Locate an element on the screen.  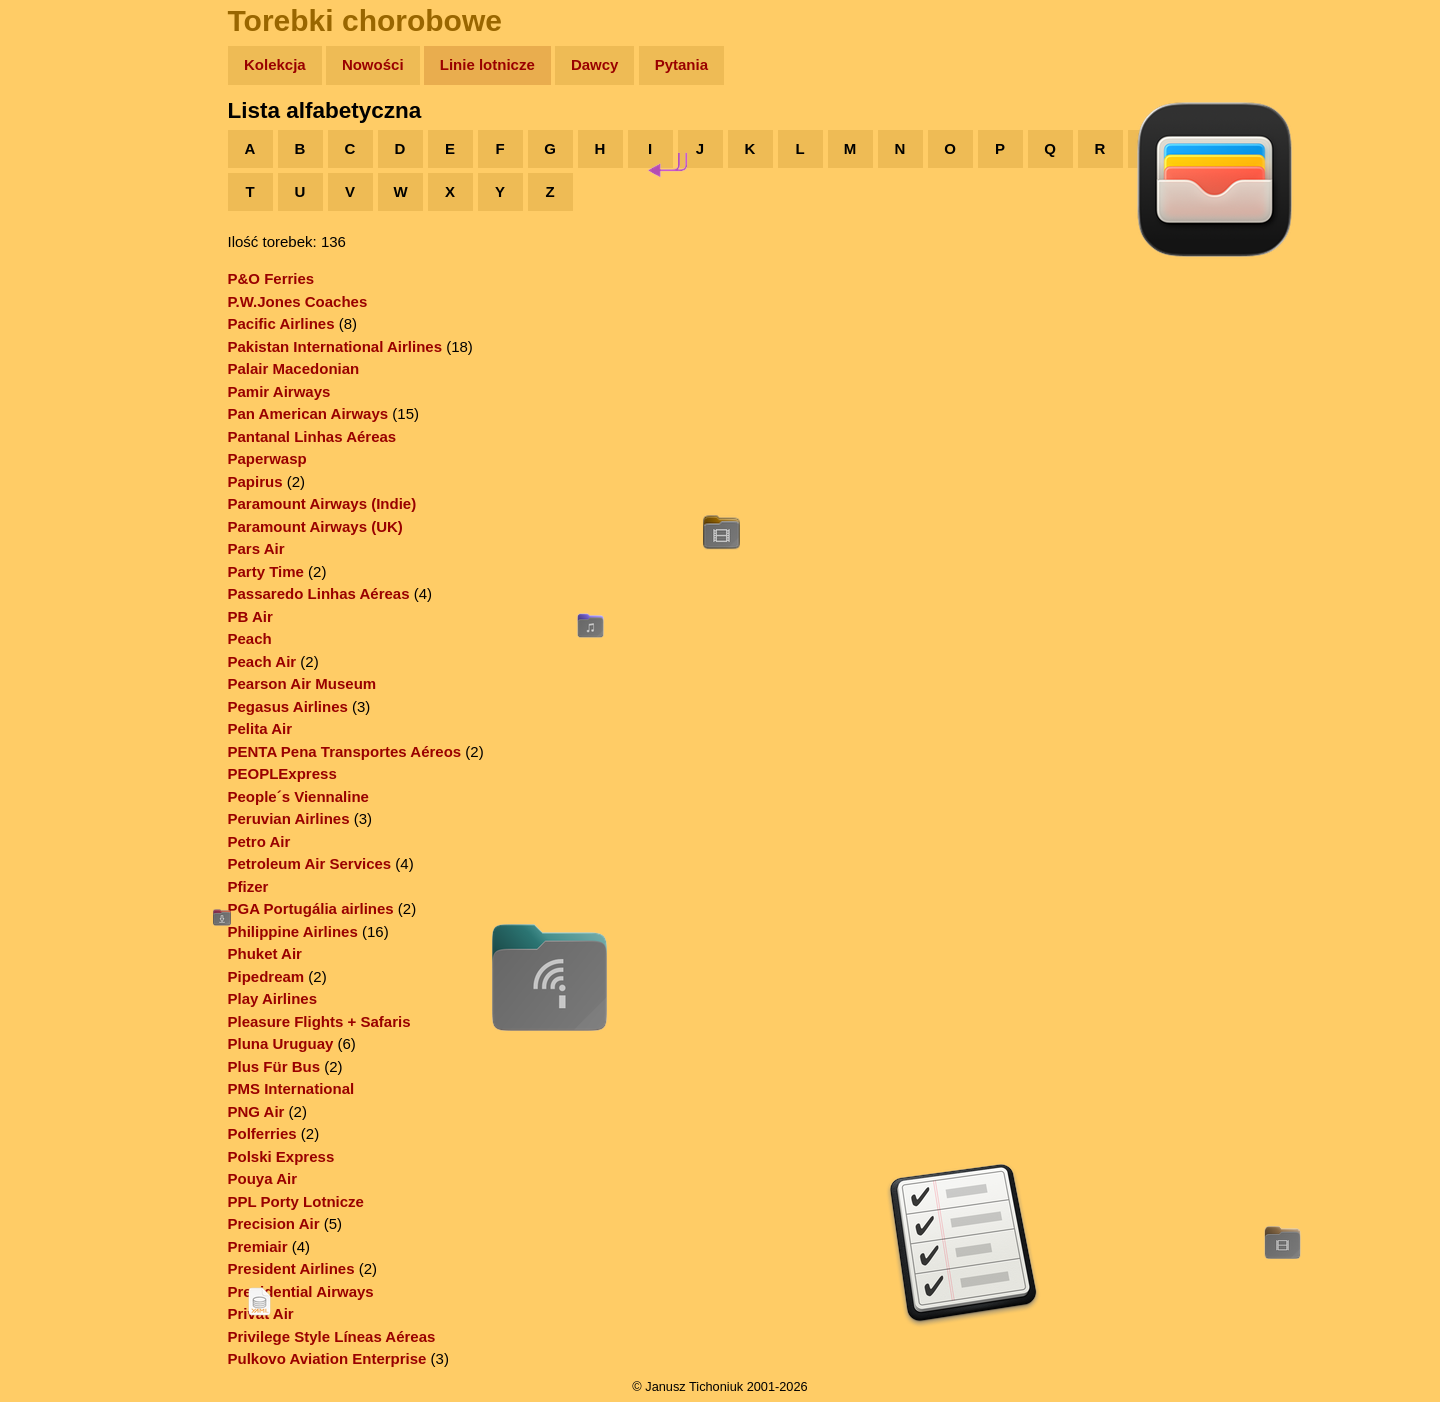
open videos folder is located at coordinates (721, 531).